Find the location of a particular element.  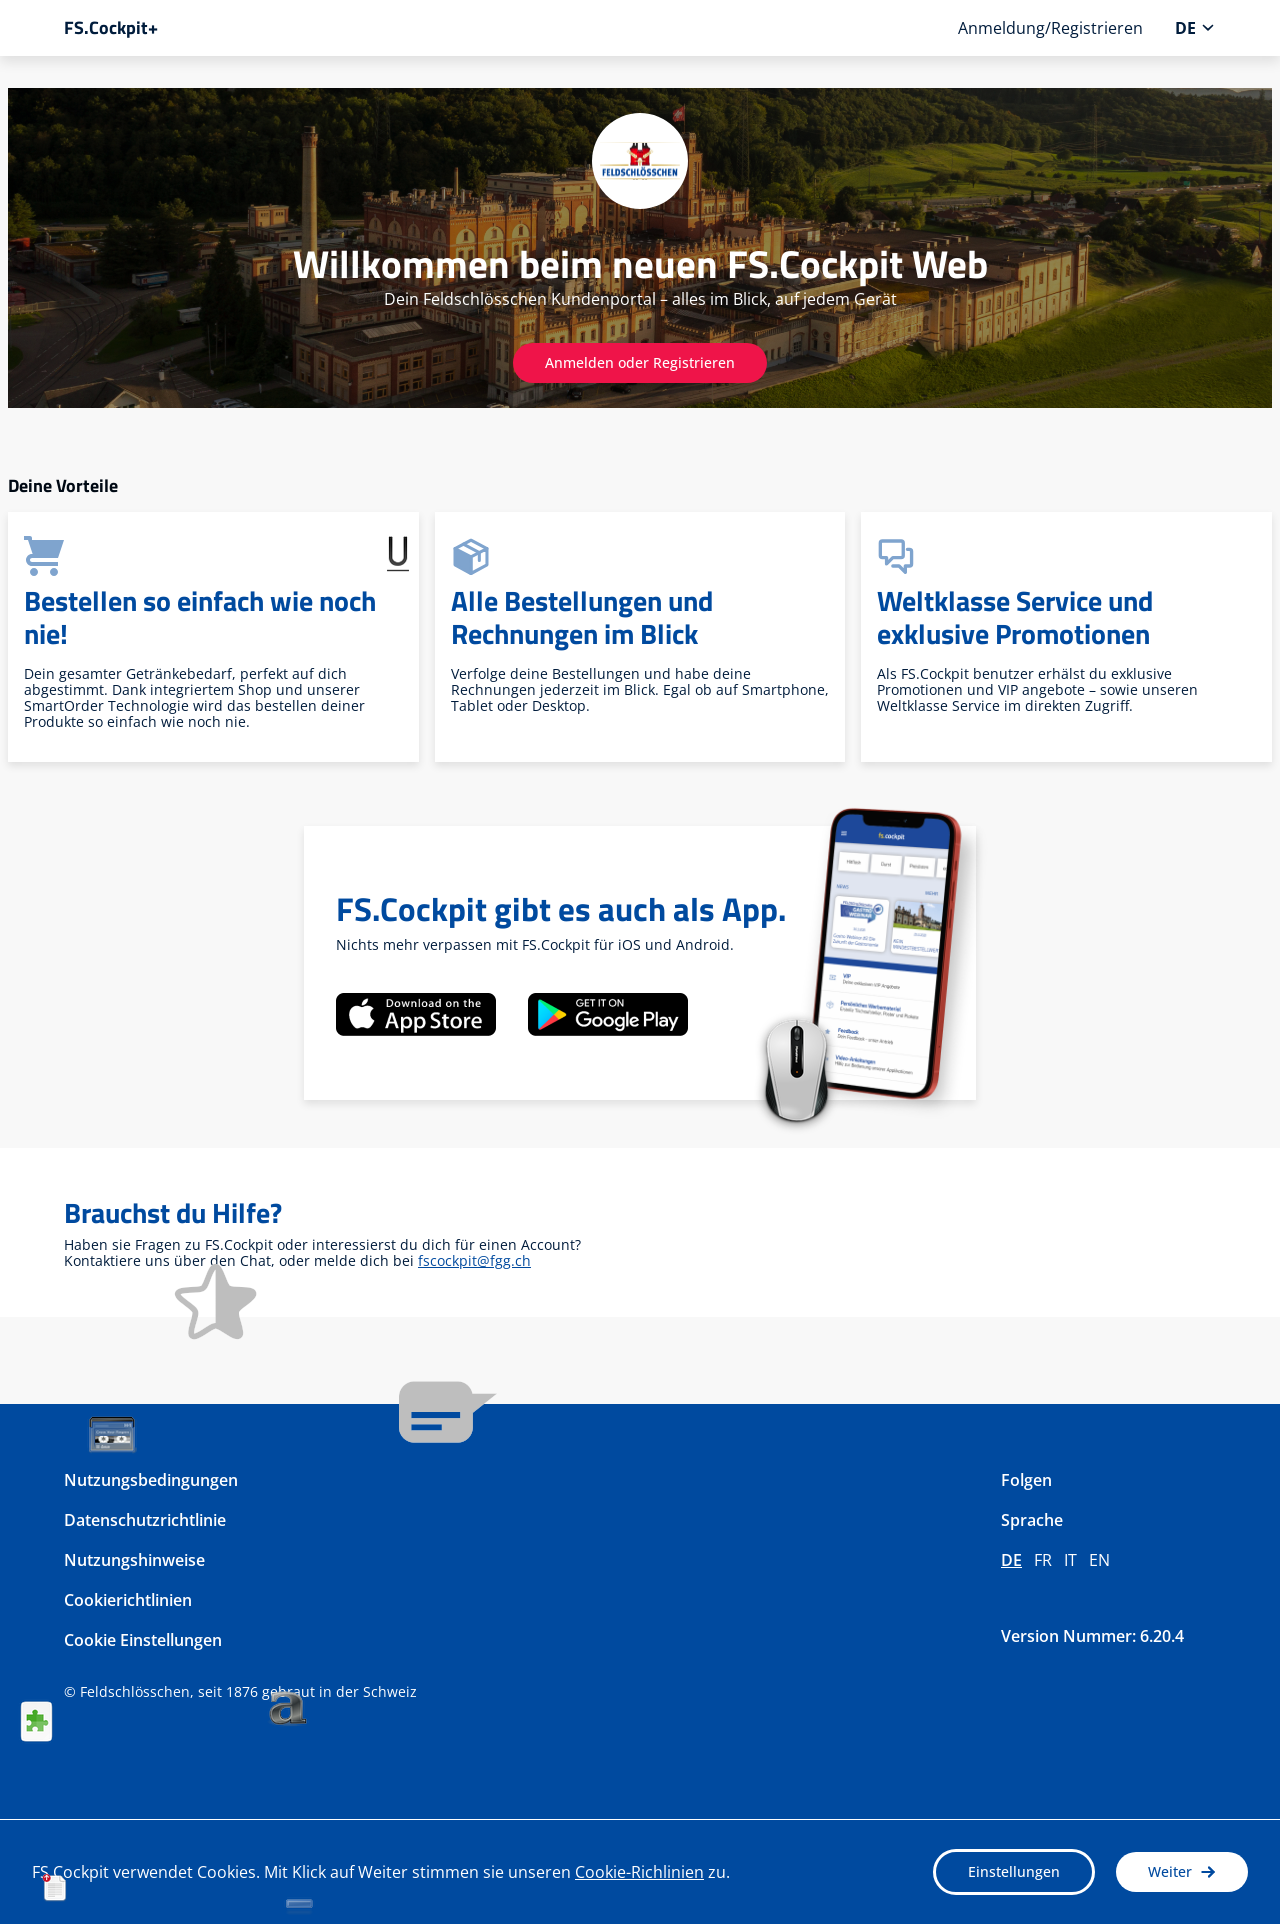

remove an item from a list is located at coordinates (298, 1904).